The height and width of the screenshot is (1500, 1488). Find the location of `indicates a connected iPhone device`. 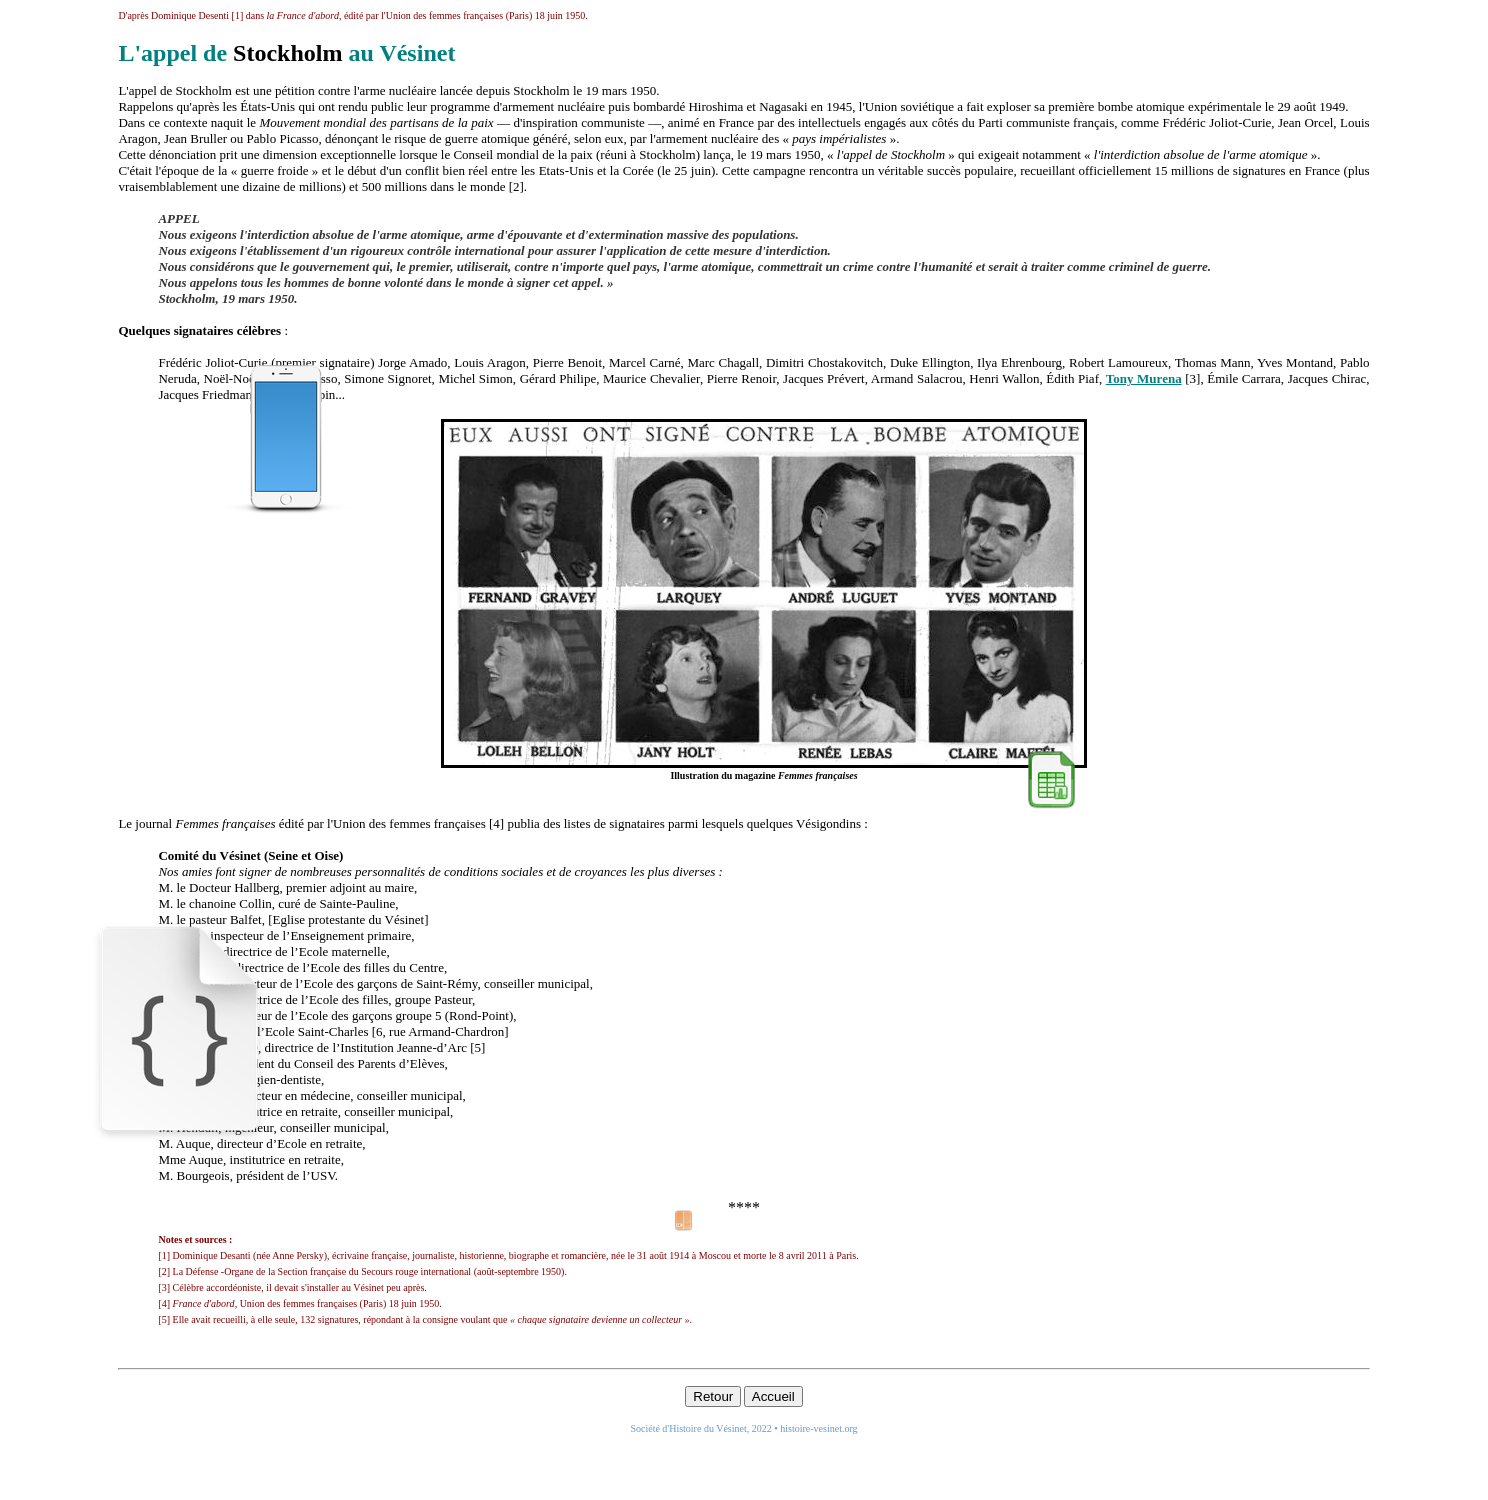

indicates a connected iPhone device is located at coordinates (286, 439).